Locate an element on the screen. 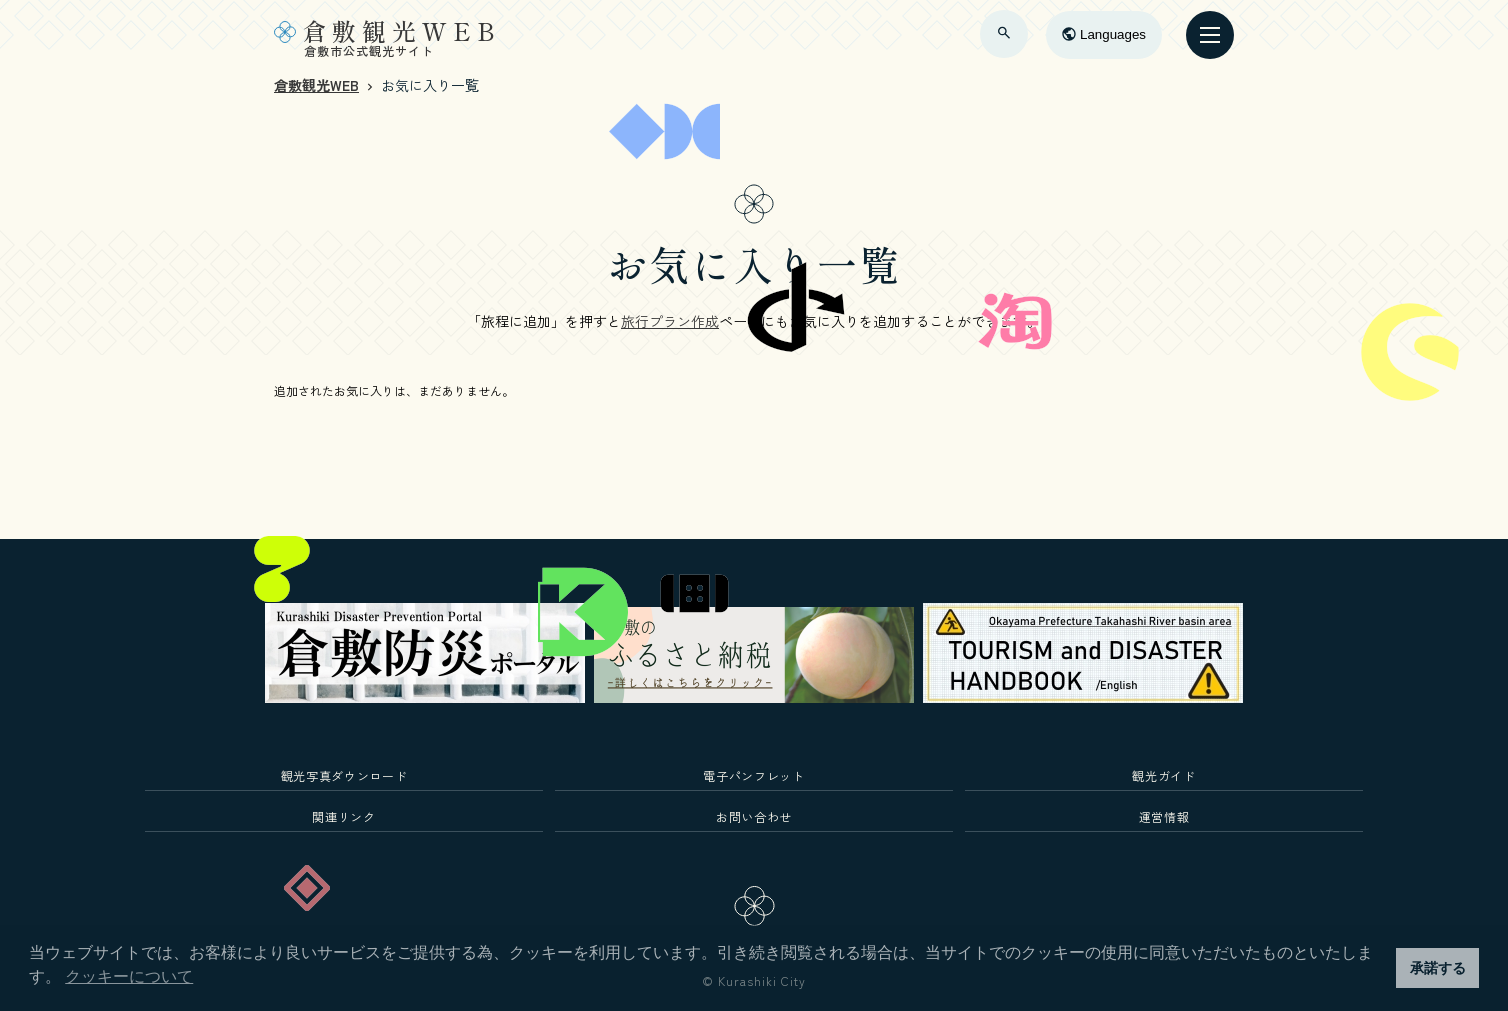  google nearby sharing feature is located at coordinates (307, 888).